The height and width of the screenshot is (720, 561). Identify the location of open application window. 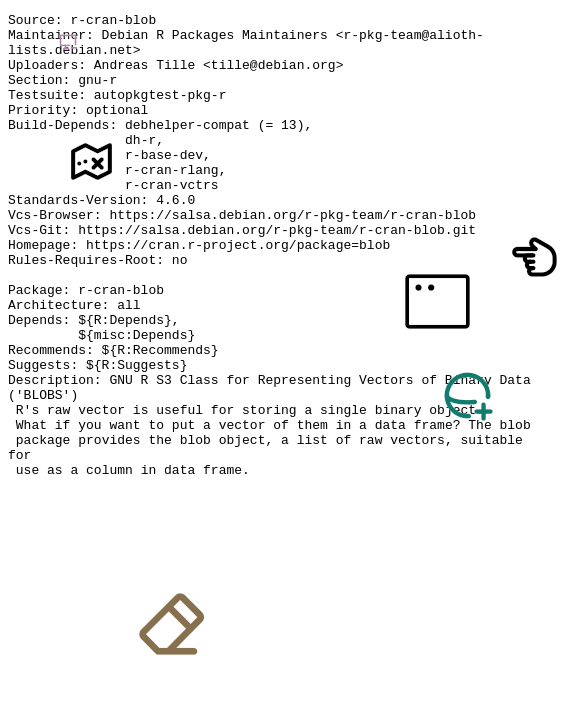
(437, 301).